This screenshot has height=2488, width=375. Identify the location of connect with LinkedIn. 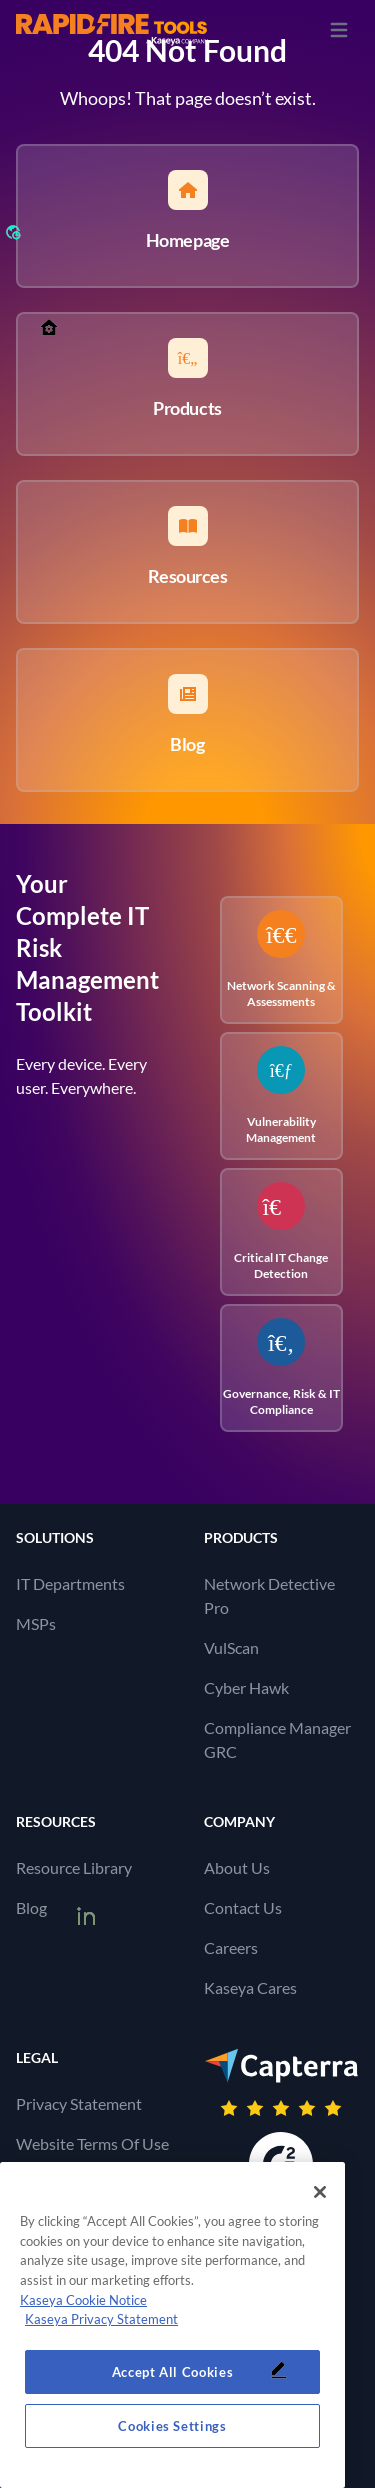
(86, 1916).